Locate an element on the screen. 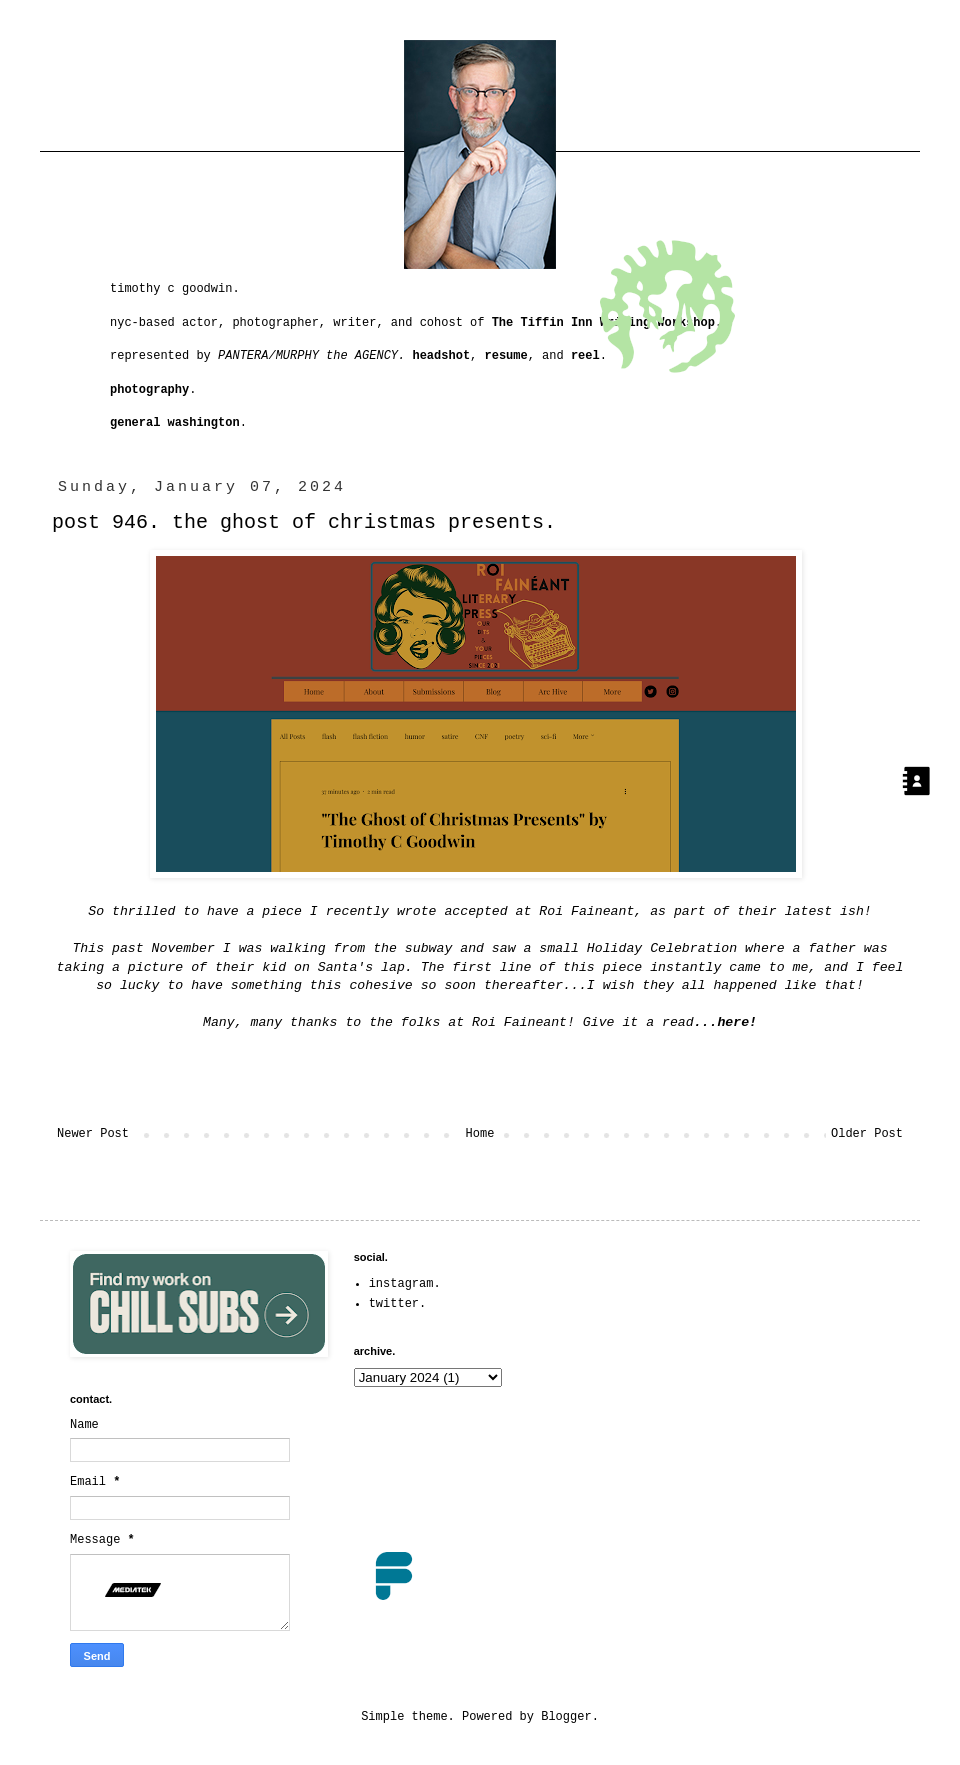 This screenshot has height=1765, width=960. open your contacts list is located at coordinates (917, 781).